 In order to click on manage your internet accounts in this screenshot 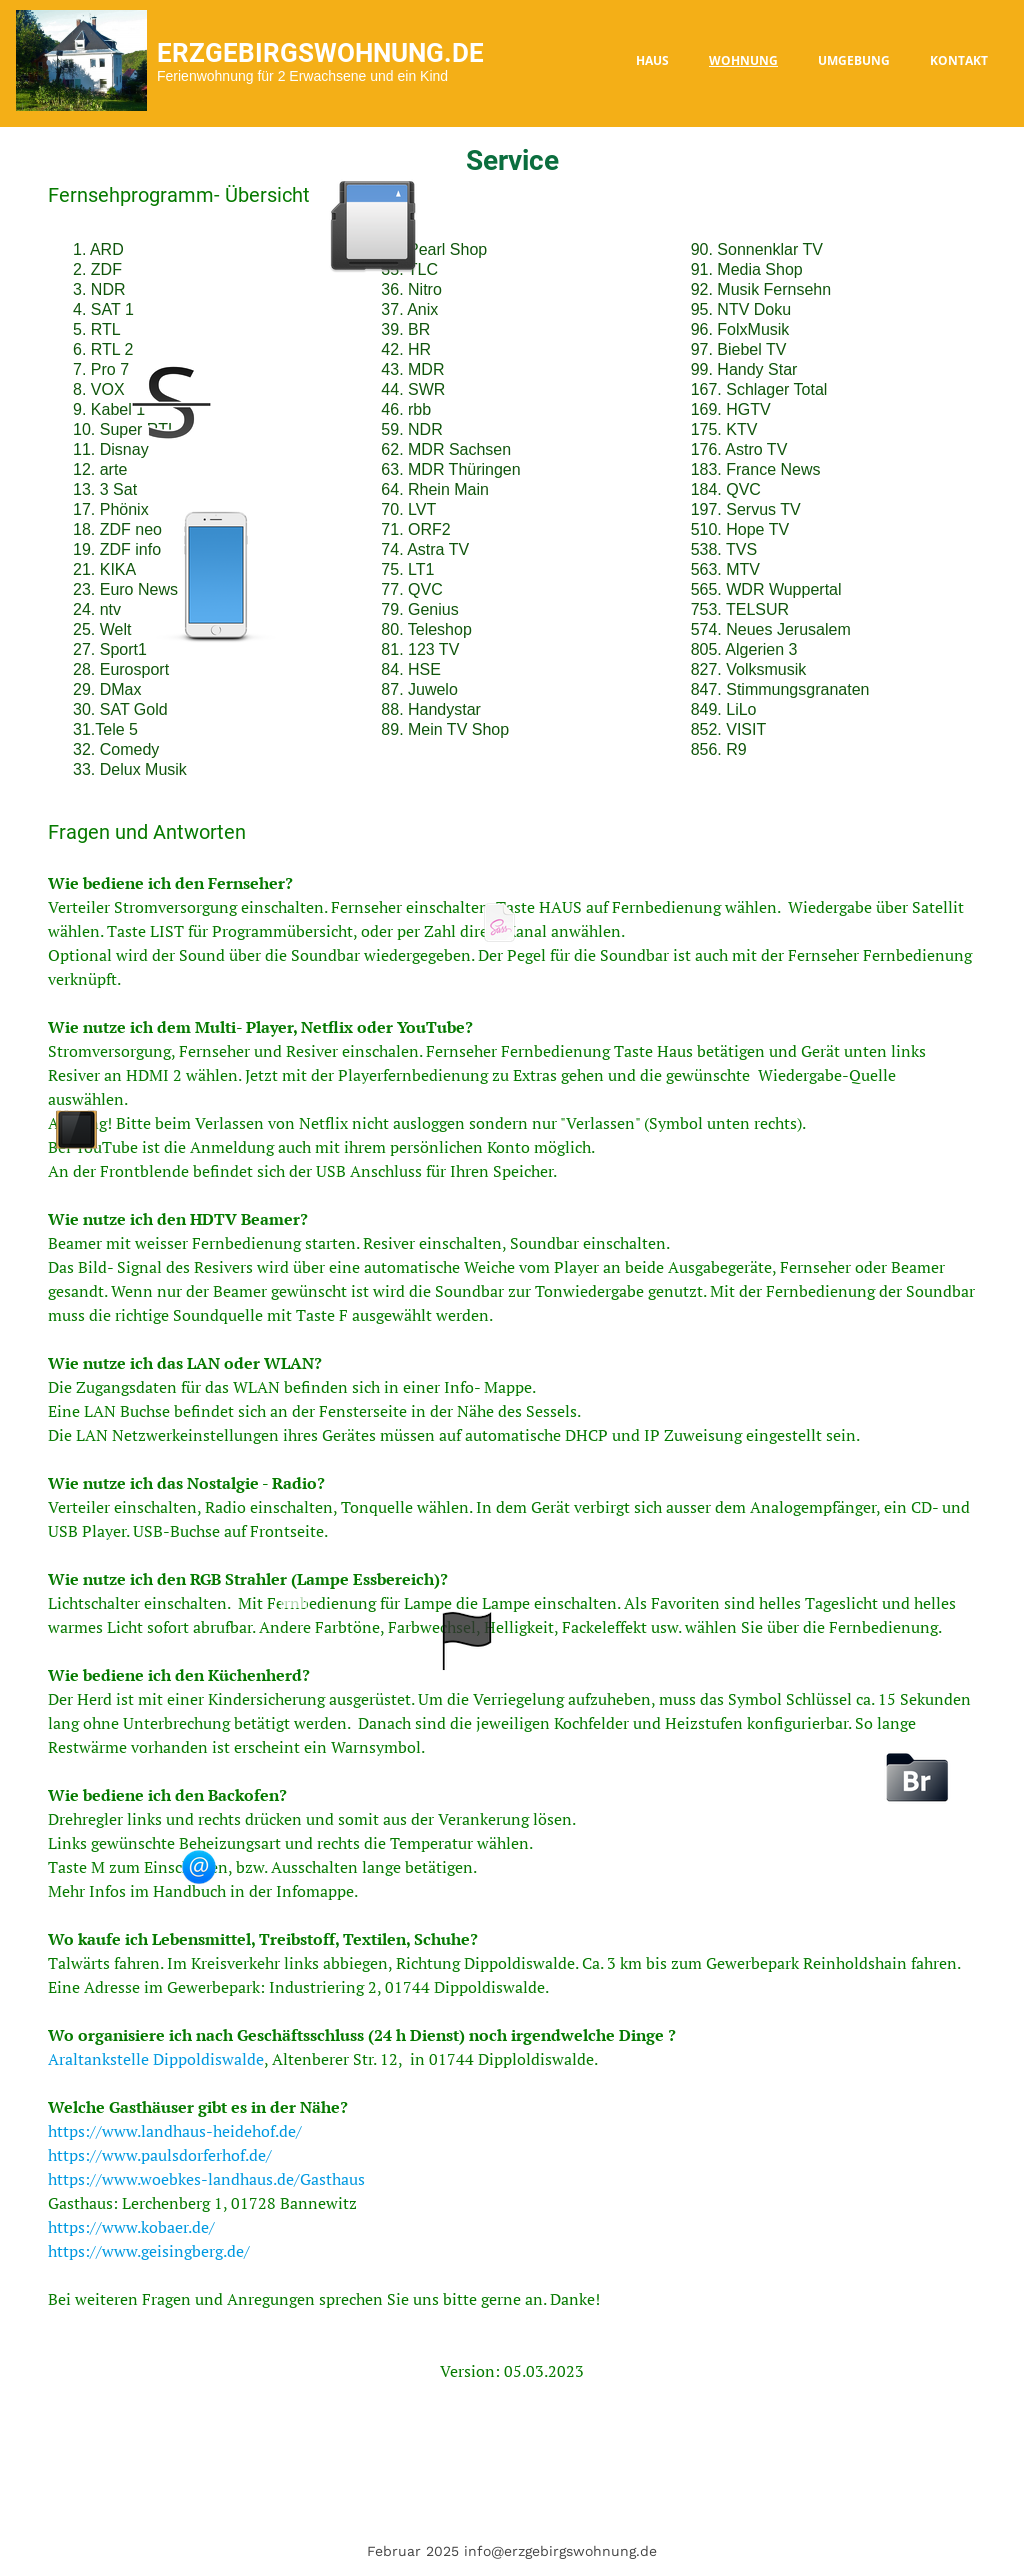, I will do `click(199, 1867)`.